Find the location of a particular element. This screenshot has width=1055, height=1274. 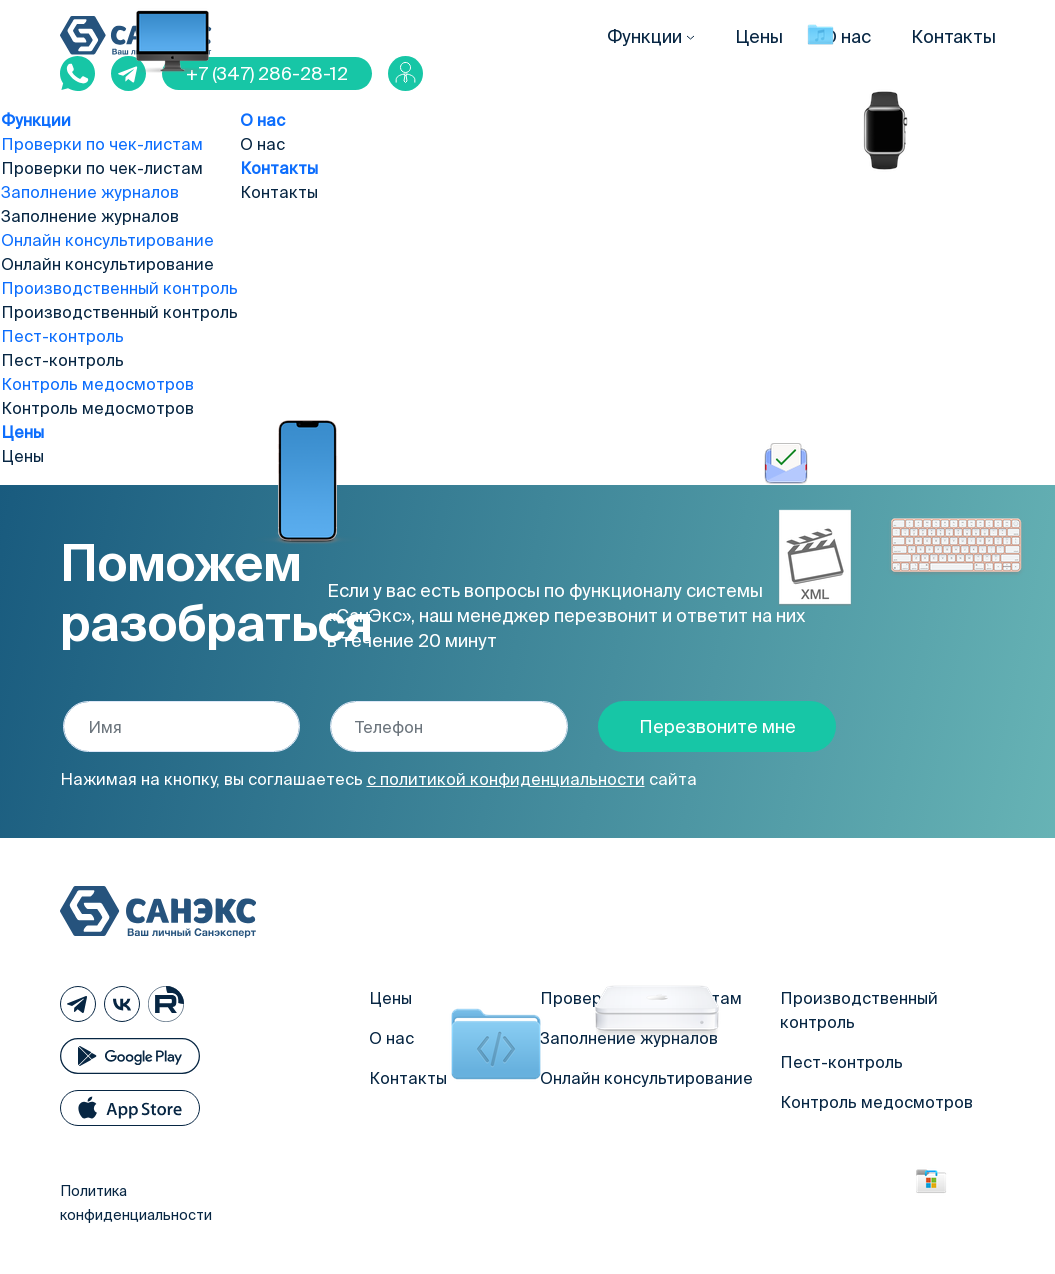

apple magic keyboard with touch id in orange/pink is located at coordinates (956, 545).